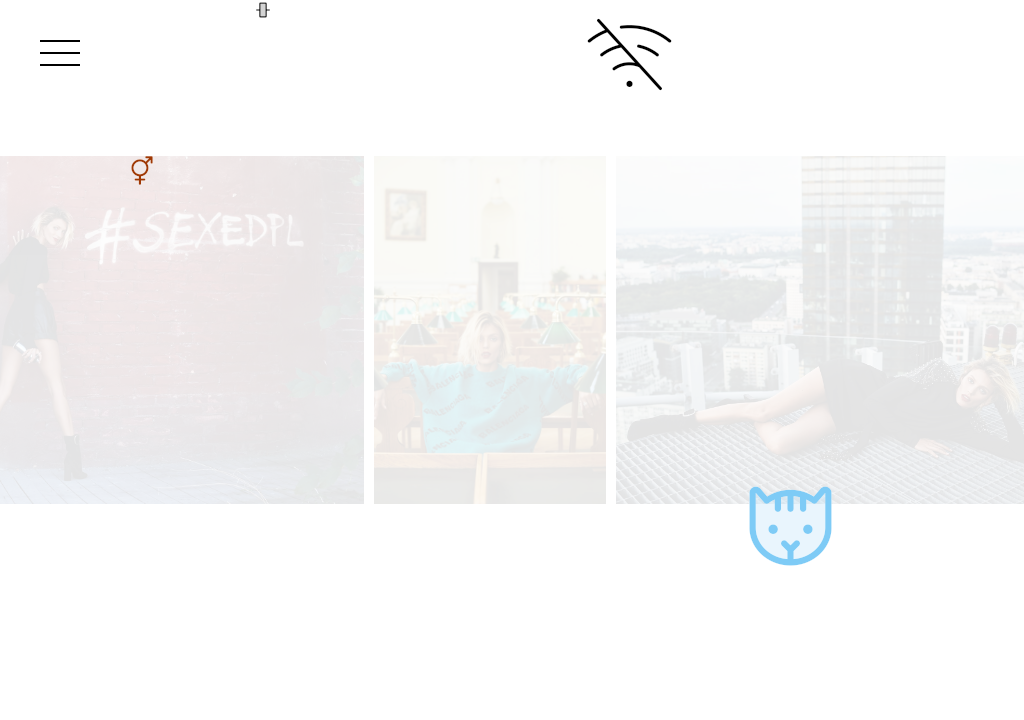 This screenshot has height=720, width=1024. What do you see at coordinates (263, 10) in the screenshot?
I see `align object to vertical center` at bounding box center [263, 10].